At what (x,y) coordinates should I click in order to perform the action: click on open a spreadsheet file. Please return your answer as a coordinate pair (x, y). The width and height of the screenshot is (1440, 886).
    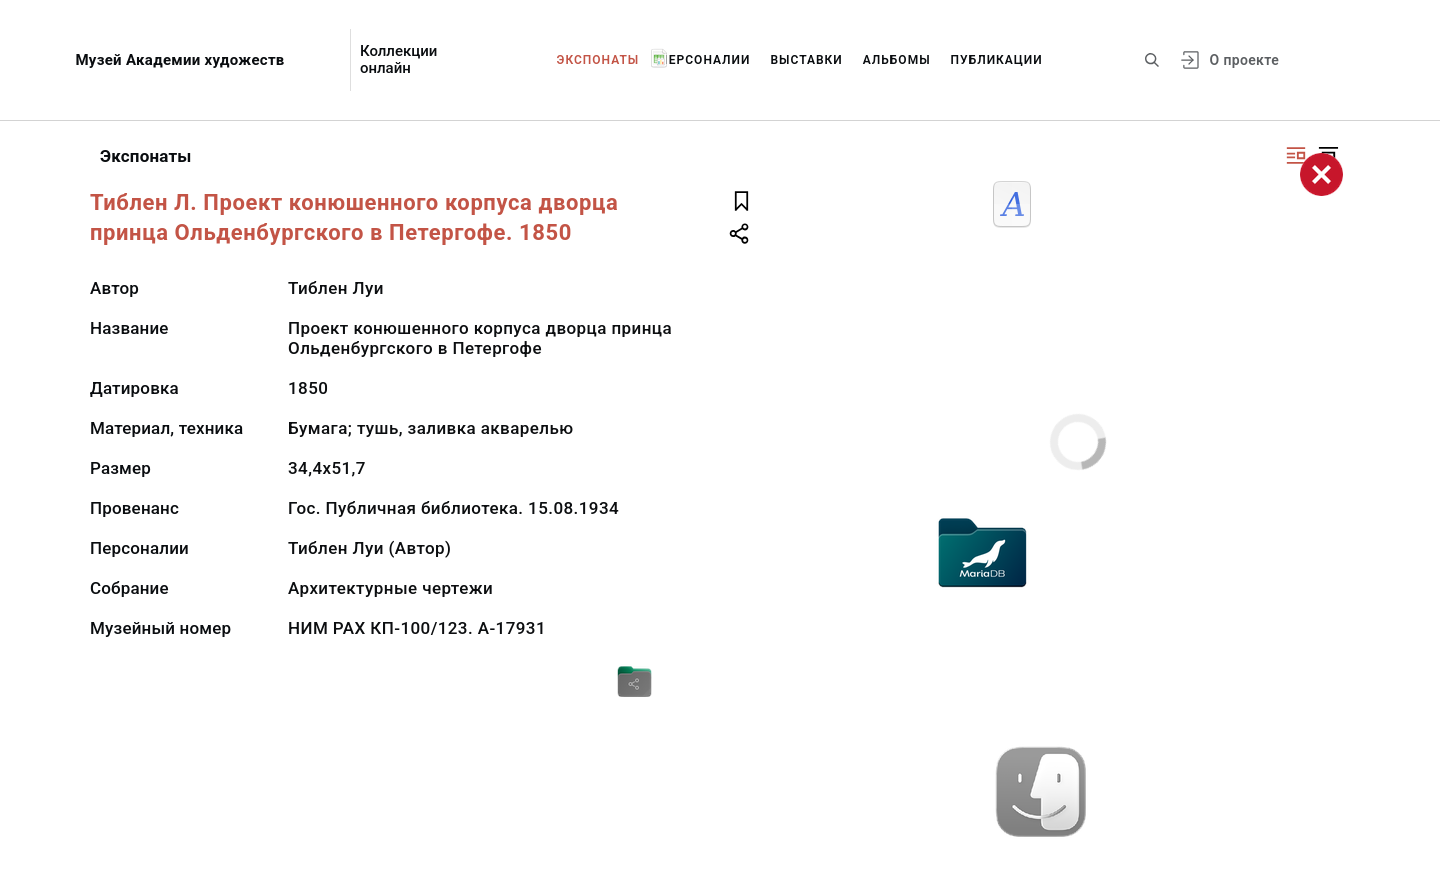
    Looking at the image, I should click on (659, 58).